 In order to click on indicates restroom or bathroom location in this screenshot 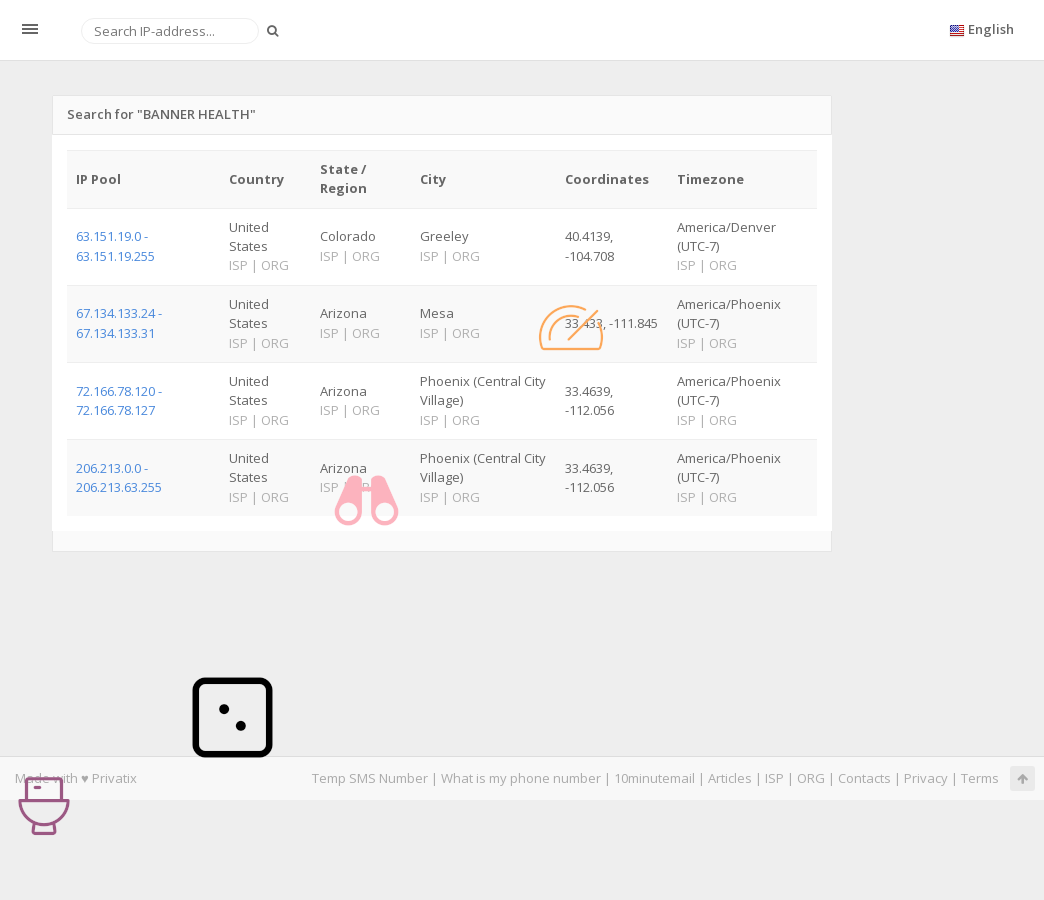, I will do `click(44, 805)`.